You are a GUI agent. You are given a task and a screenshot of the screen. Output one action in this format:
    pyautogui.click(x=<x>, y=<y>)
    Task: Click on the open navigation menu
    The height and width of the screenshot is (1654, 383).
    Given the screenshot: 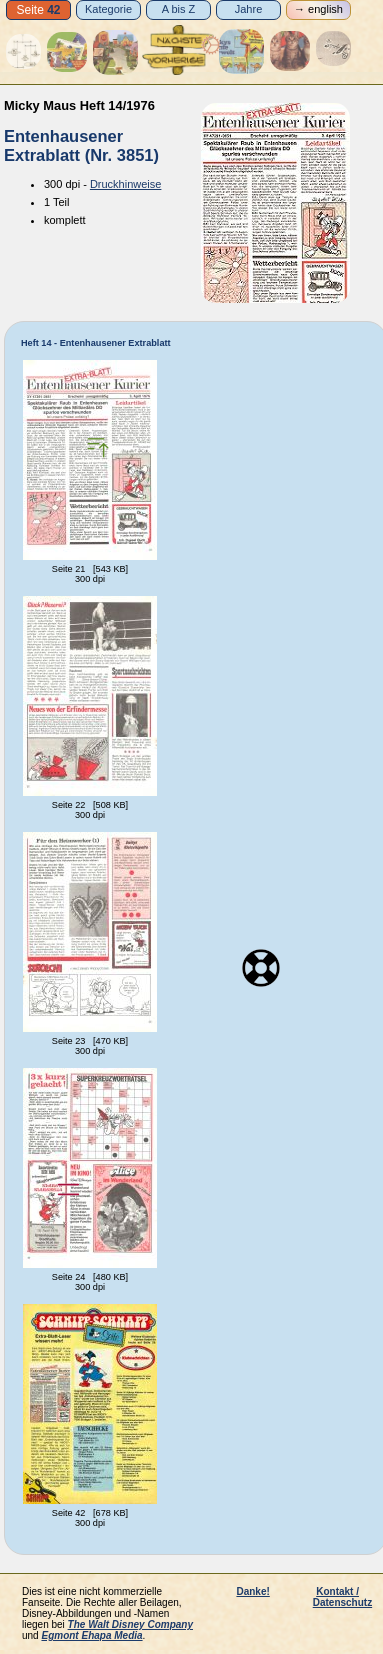 What is the action you would take?
    pyautogui.click(x=68, y=1189)
    